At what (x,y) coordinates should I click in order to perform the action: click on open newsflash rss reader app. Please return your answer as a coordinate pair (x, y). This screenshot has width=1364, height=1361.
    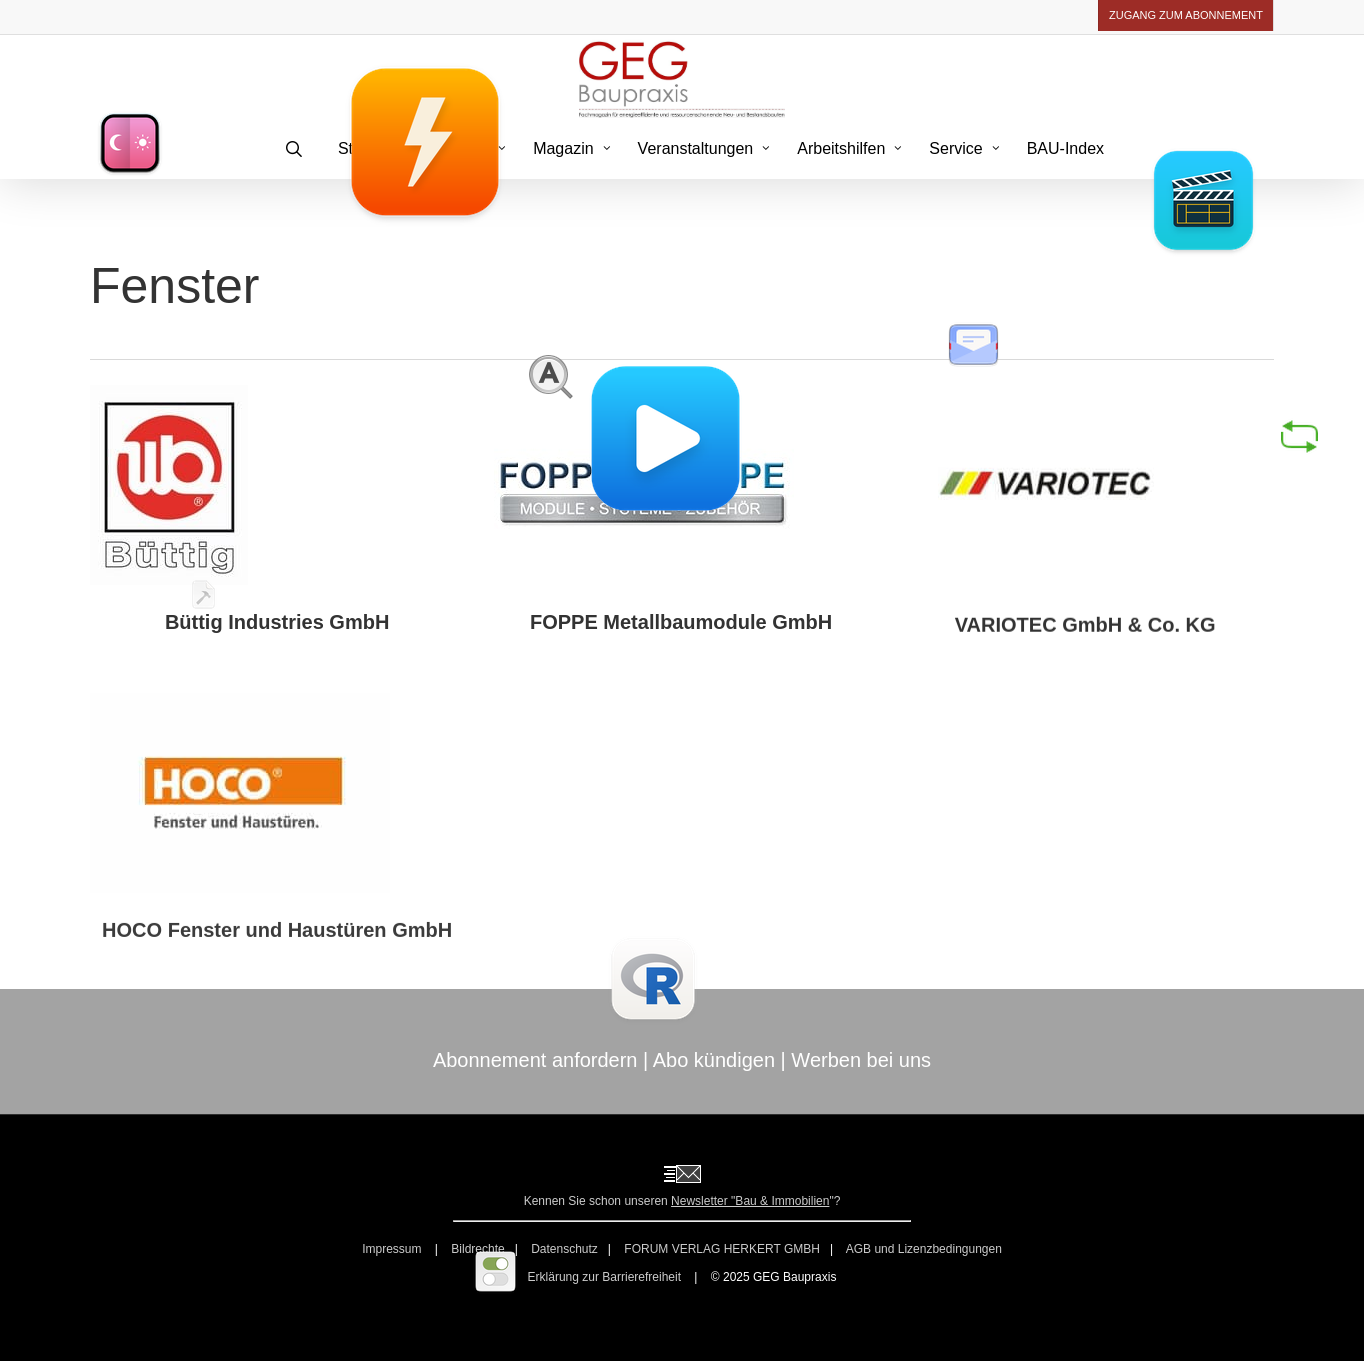
    Looking at the image, I should click on (425, 142).